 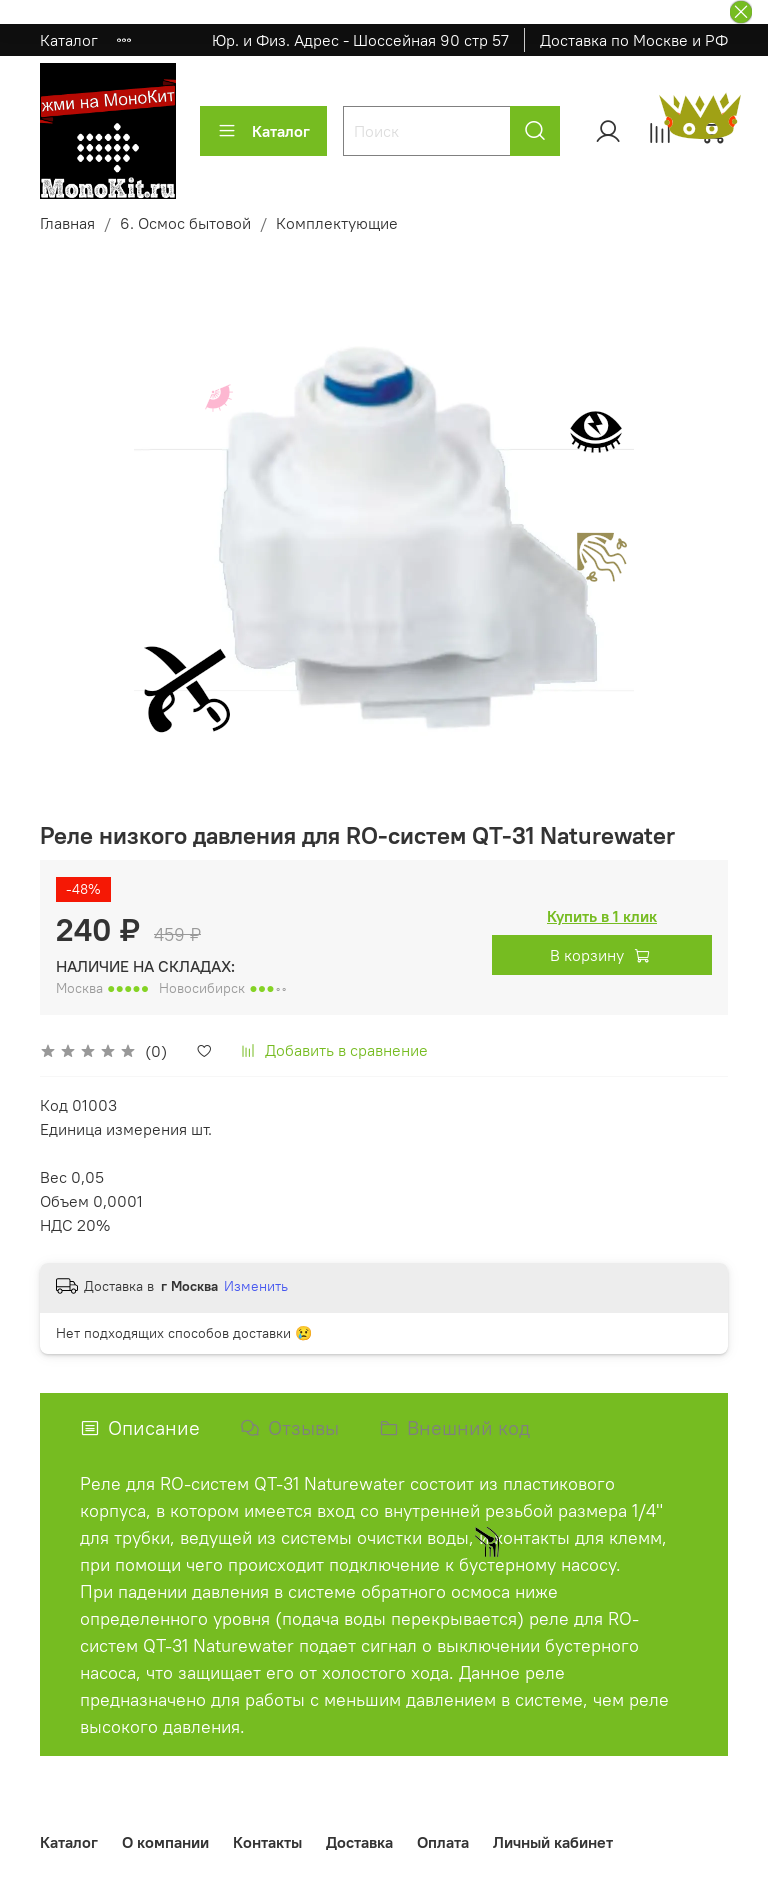 I want to click on indicates a character has the bad breath status effect, so click(x=602, y=558).